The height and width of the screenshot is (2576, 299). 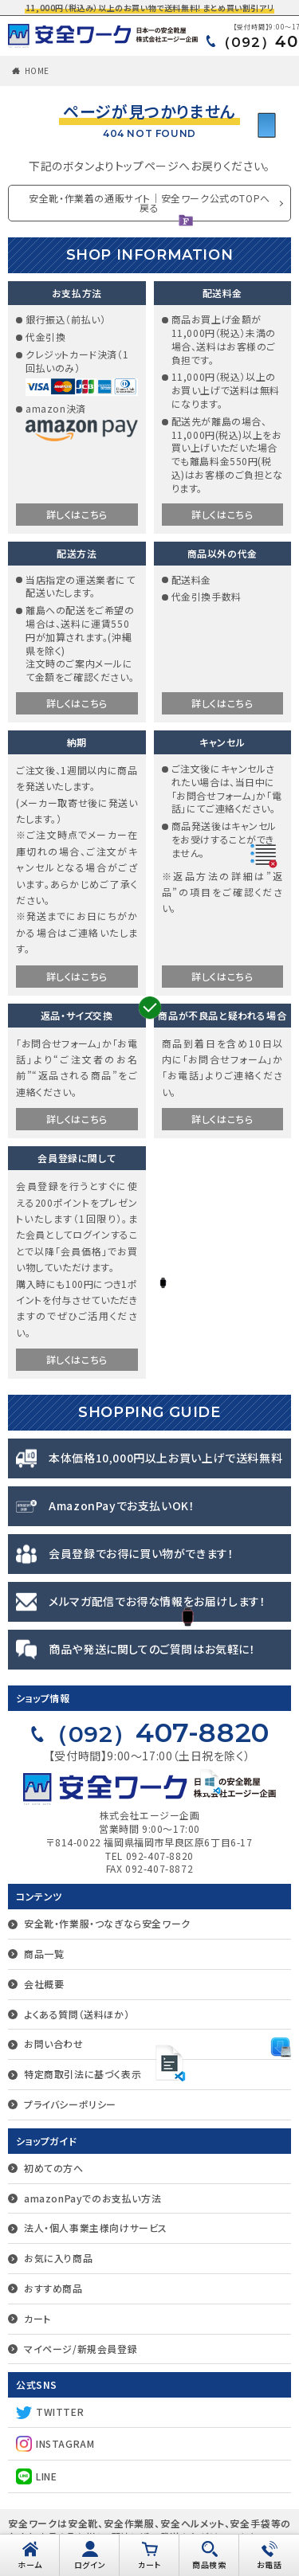 What do you see at coordinates (280, 2046) in the screenshot?
I see `install or update system software` at bounding box center [280, 2046].